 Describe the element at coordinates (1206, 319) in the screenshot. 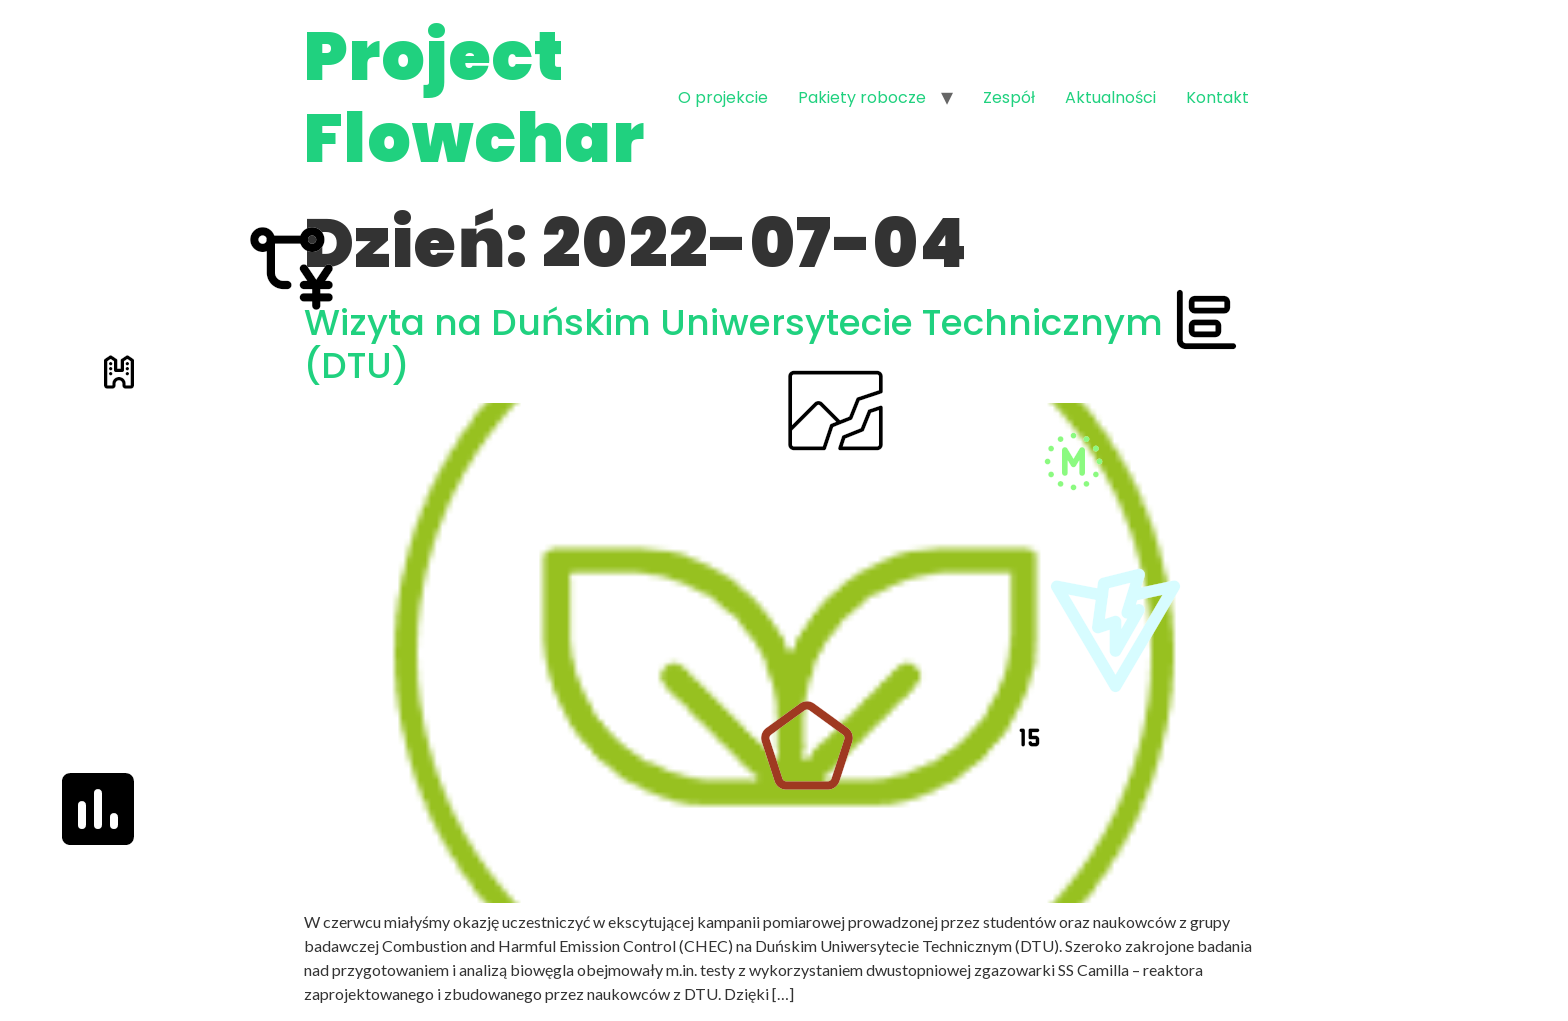

I see `view analytics or statistics` at that location.